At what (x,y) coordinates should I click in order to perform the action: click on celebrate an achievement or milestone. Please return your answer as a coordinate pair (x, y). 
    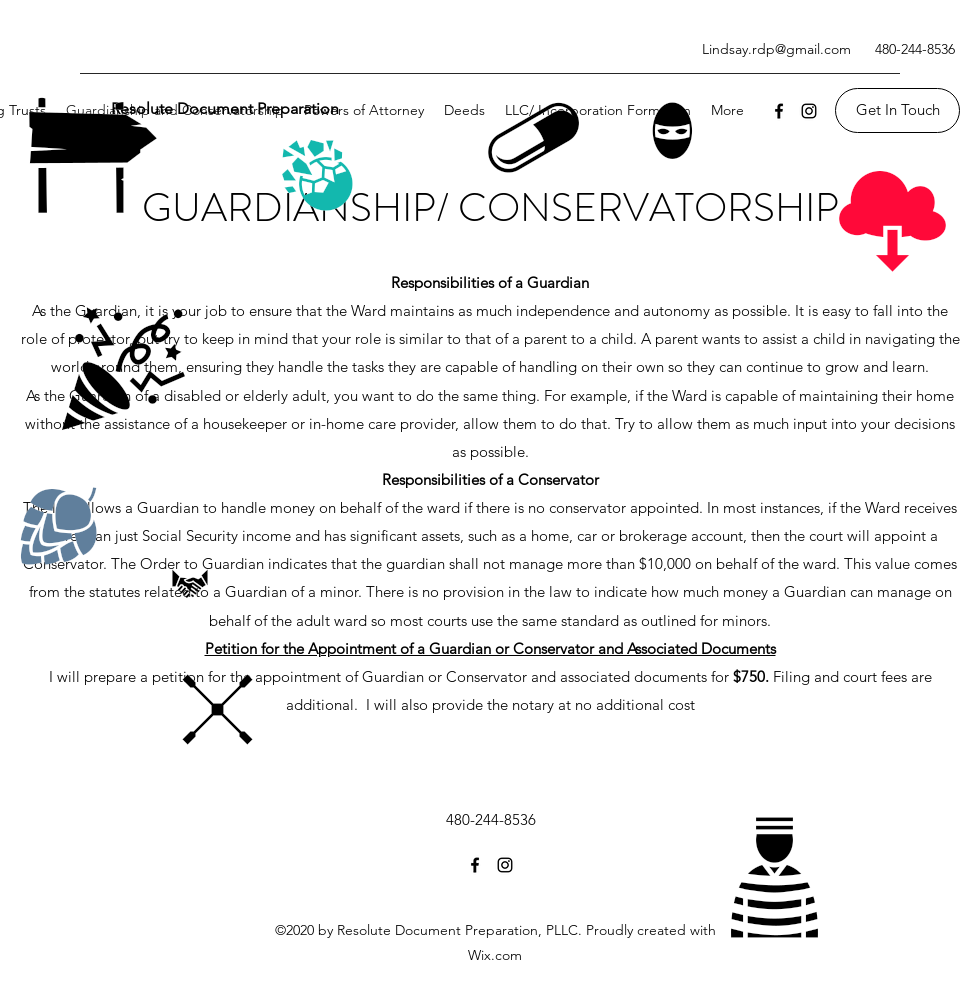
    Looking at the image, I should click on (122, 369).